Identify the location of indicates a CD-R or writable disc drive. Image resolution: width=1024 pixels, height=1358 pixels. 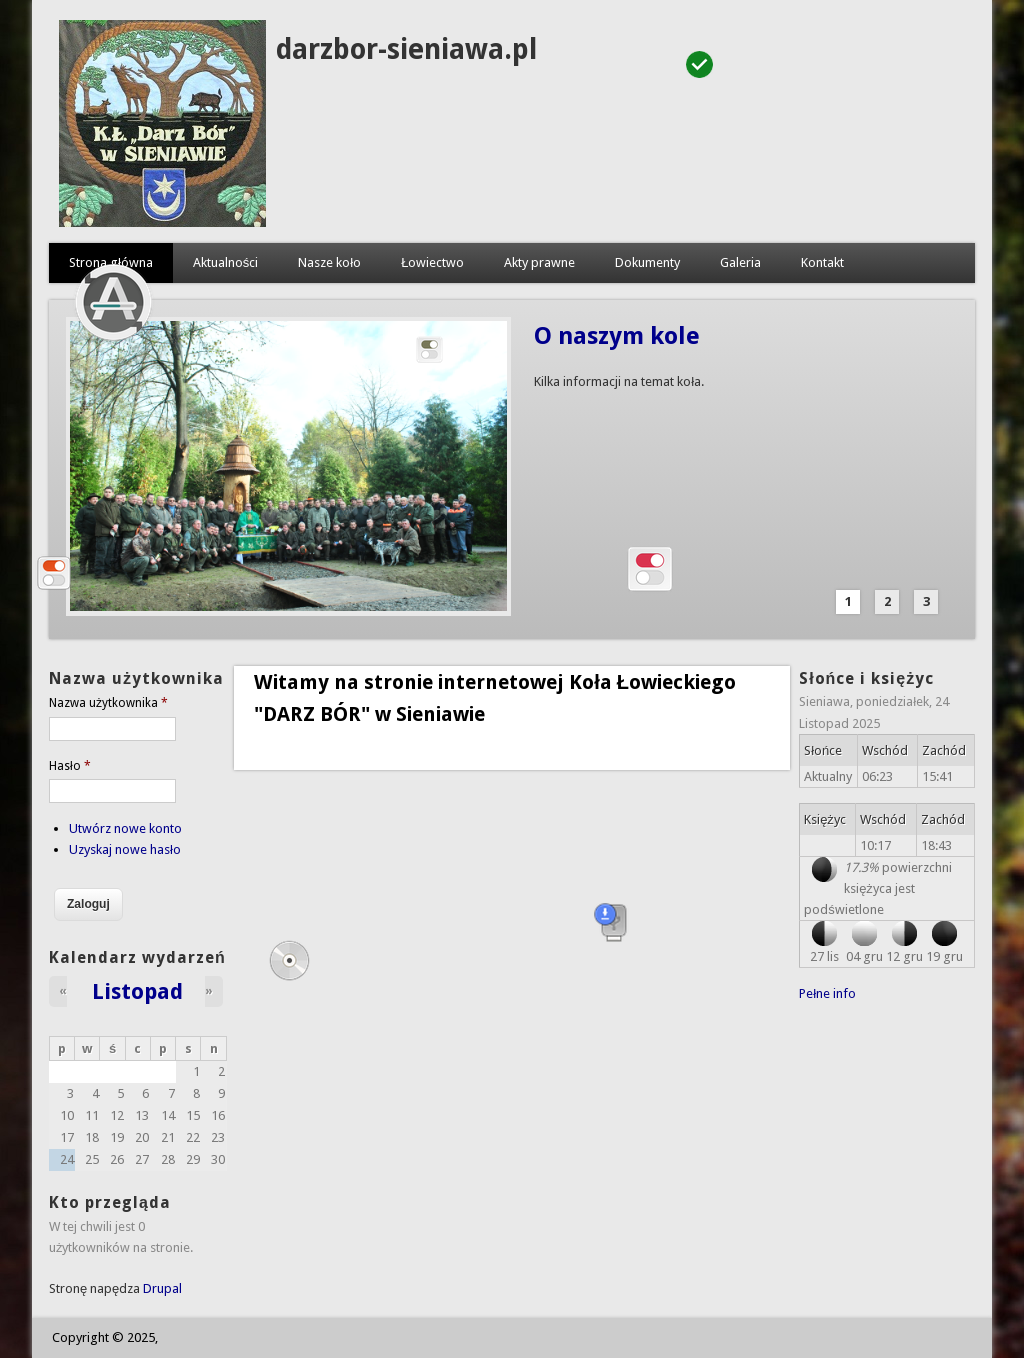
(289, 960).